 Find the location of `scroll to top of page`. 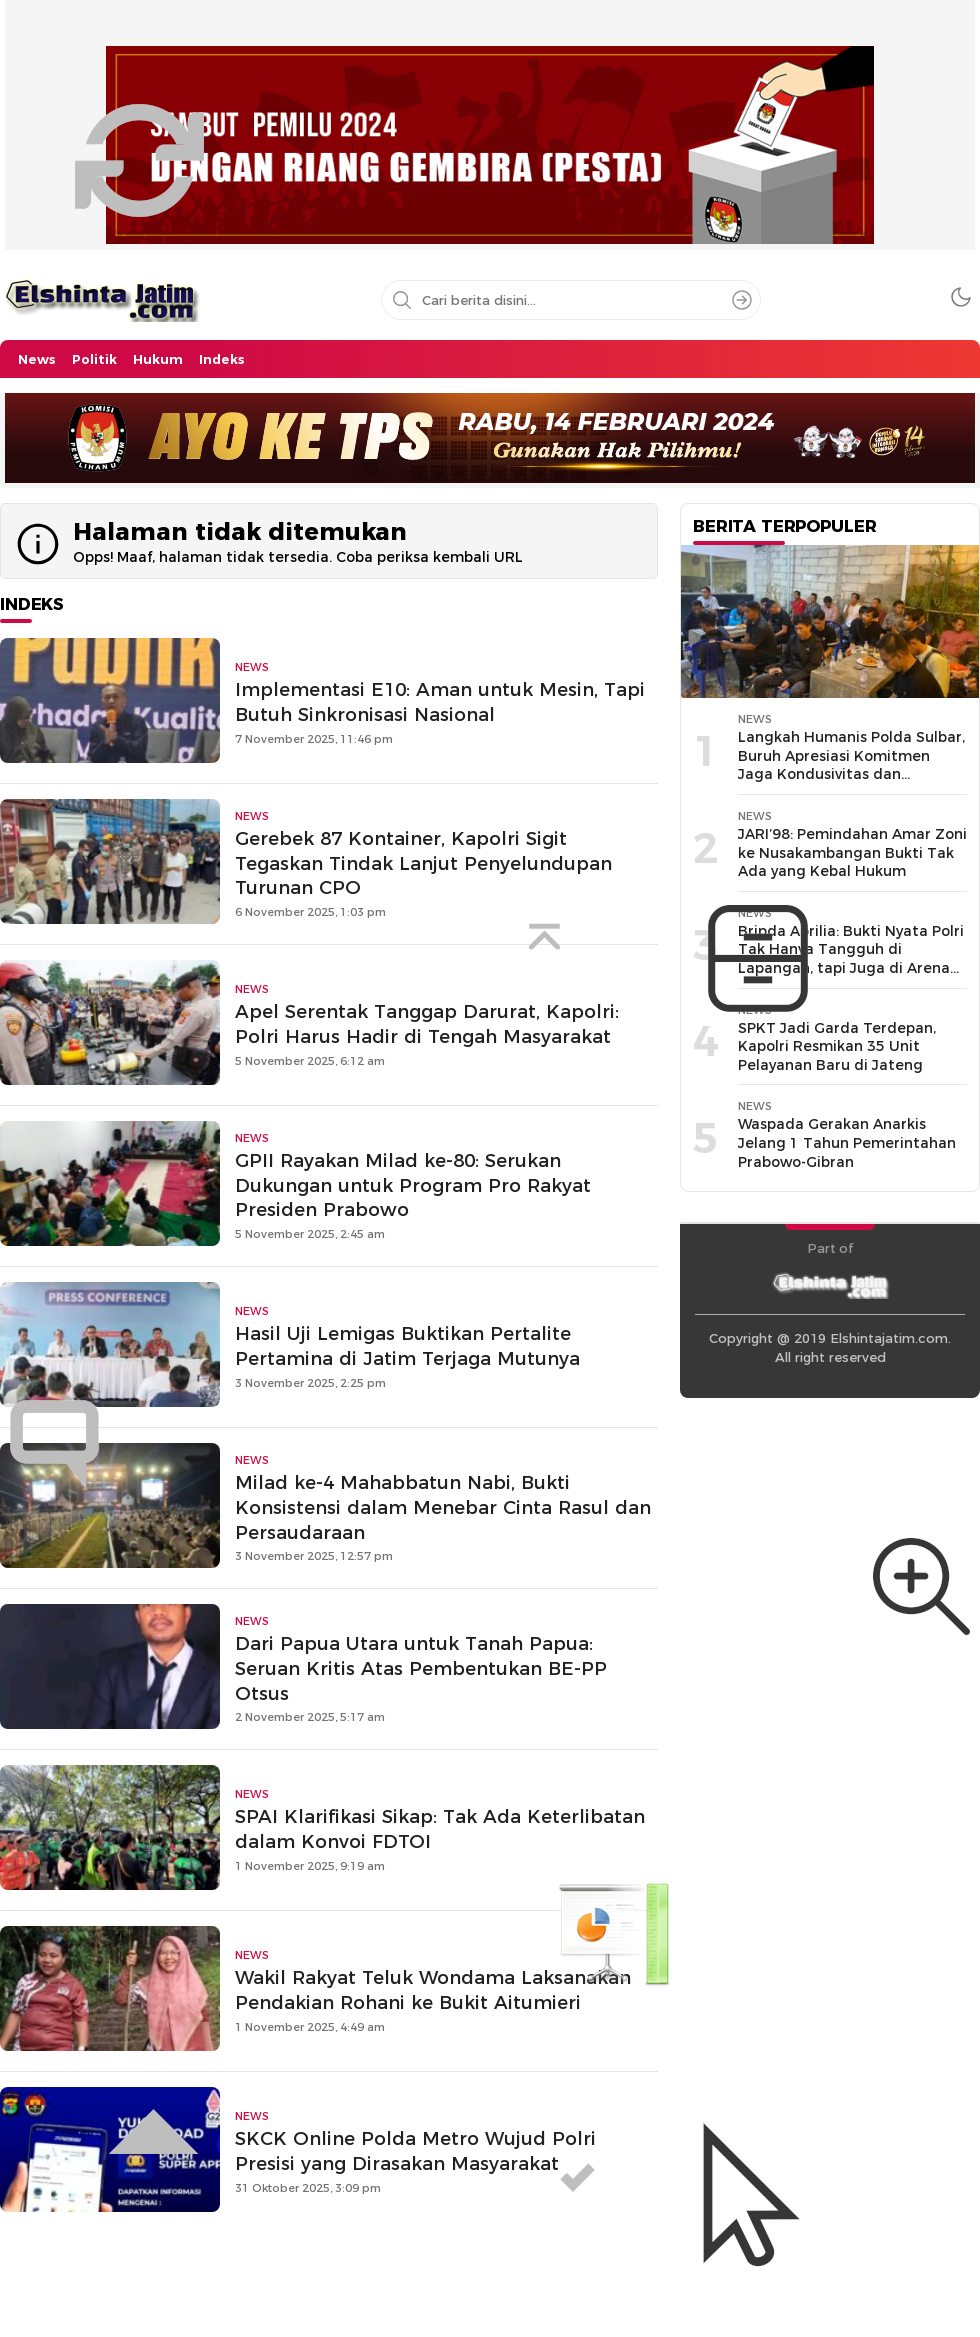

scroll to top of page is located at coordinates (544, 936).